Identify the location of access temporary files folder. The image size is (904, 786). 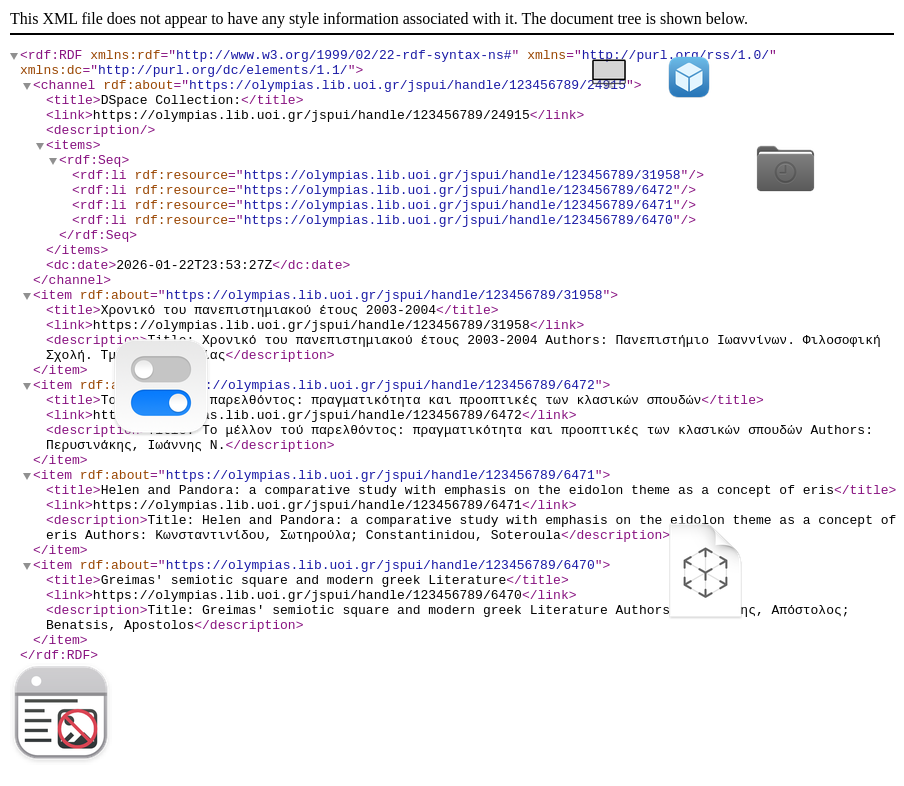
(785, 168).